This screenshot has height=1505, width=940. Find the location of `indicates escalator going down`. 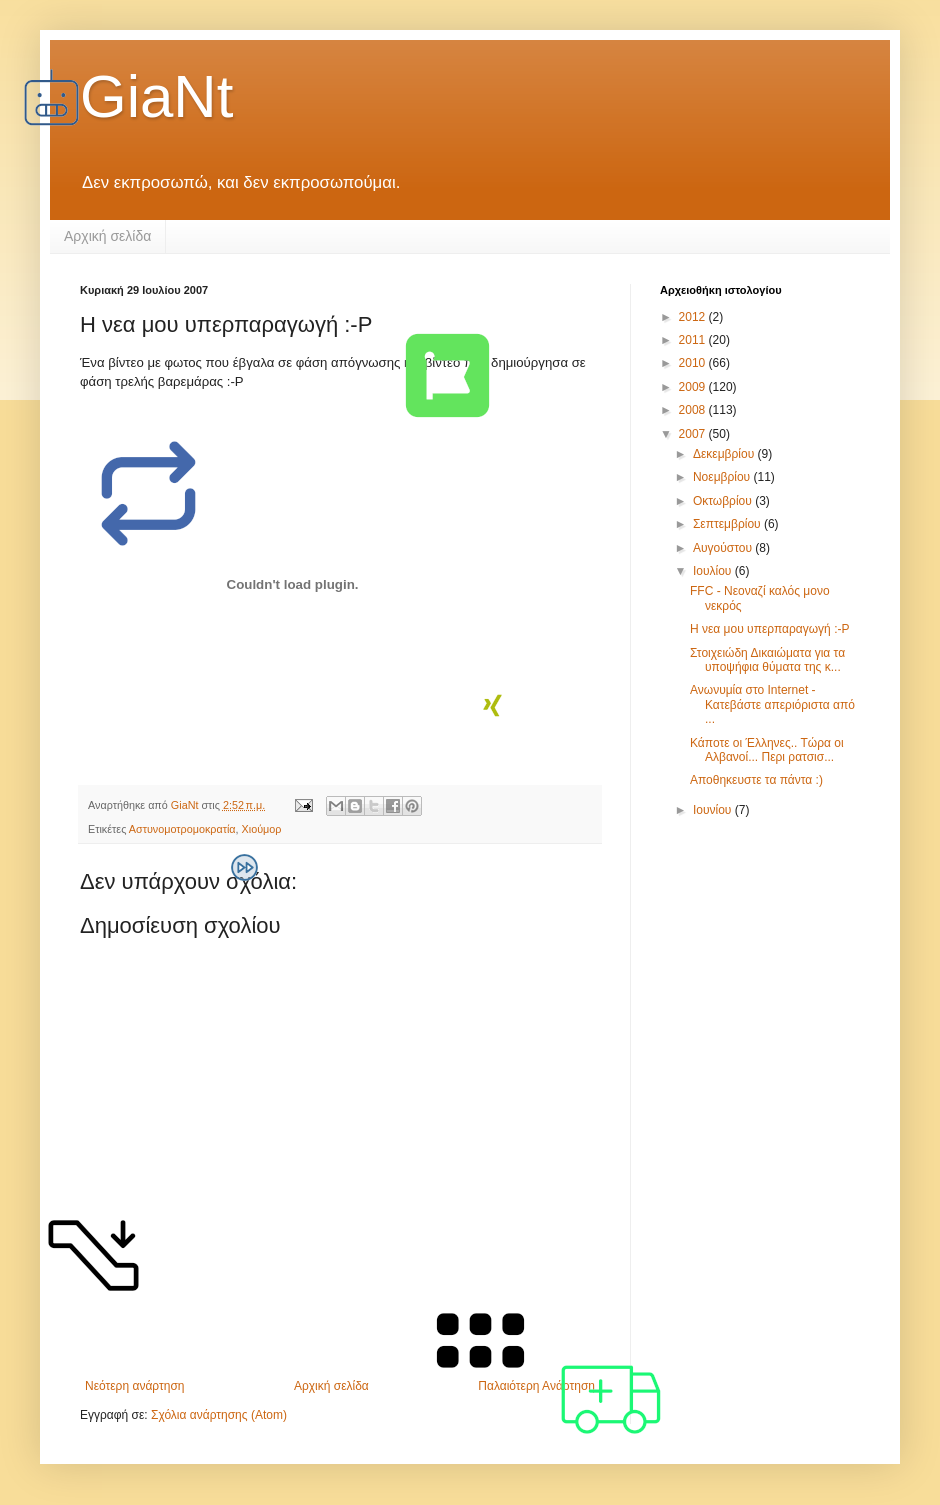

indicates escalator going down is located at coordinates (93, 1255).